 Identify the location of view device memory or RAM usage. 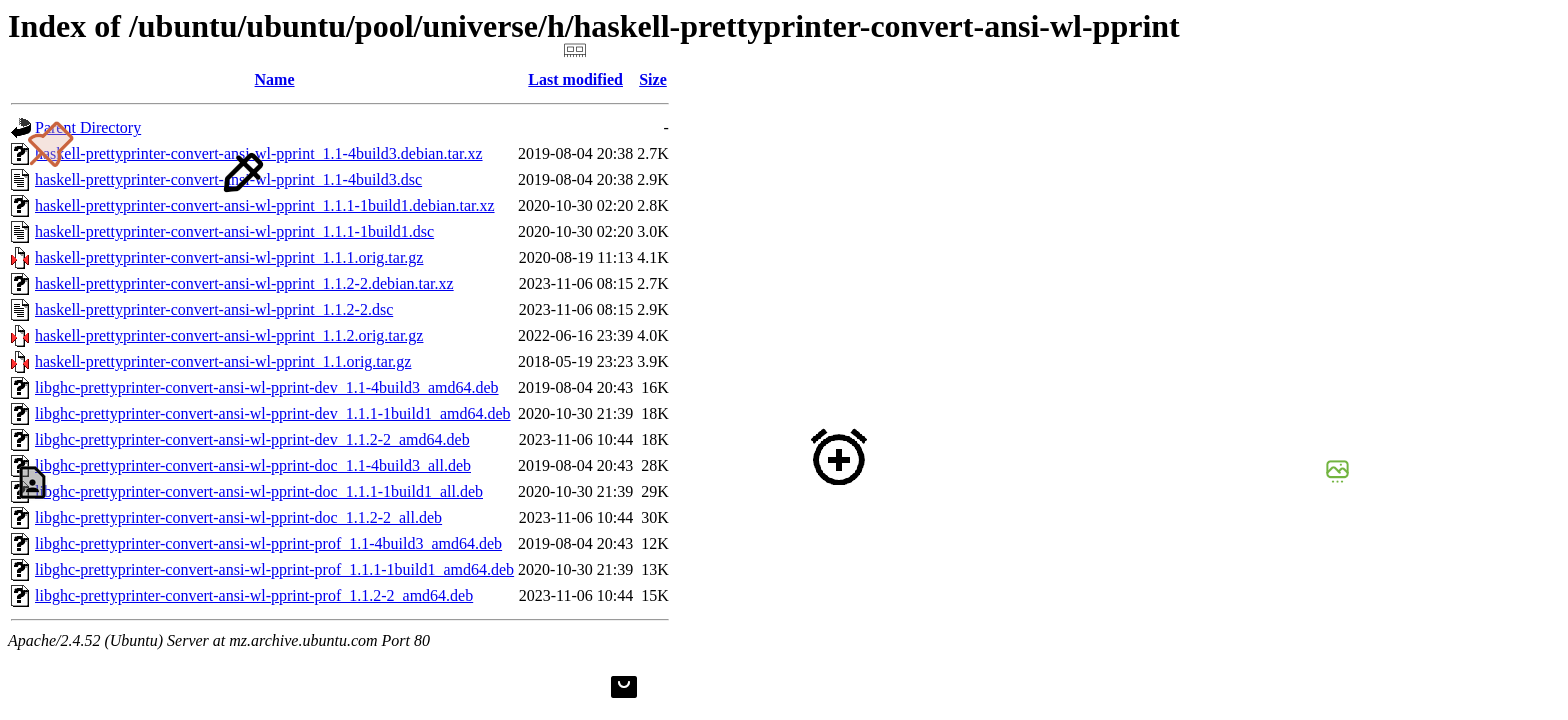
(575, 50).